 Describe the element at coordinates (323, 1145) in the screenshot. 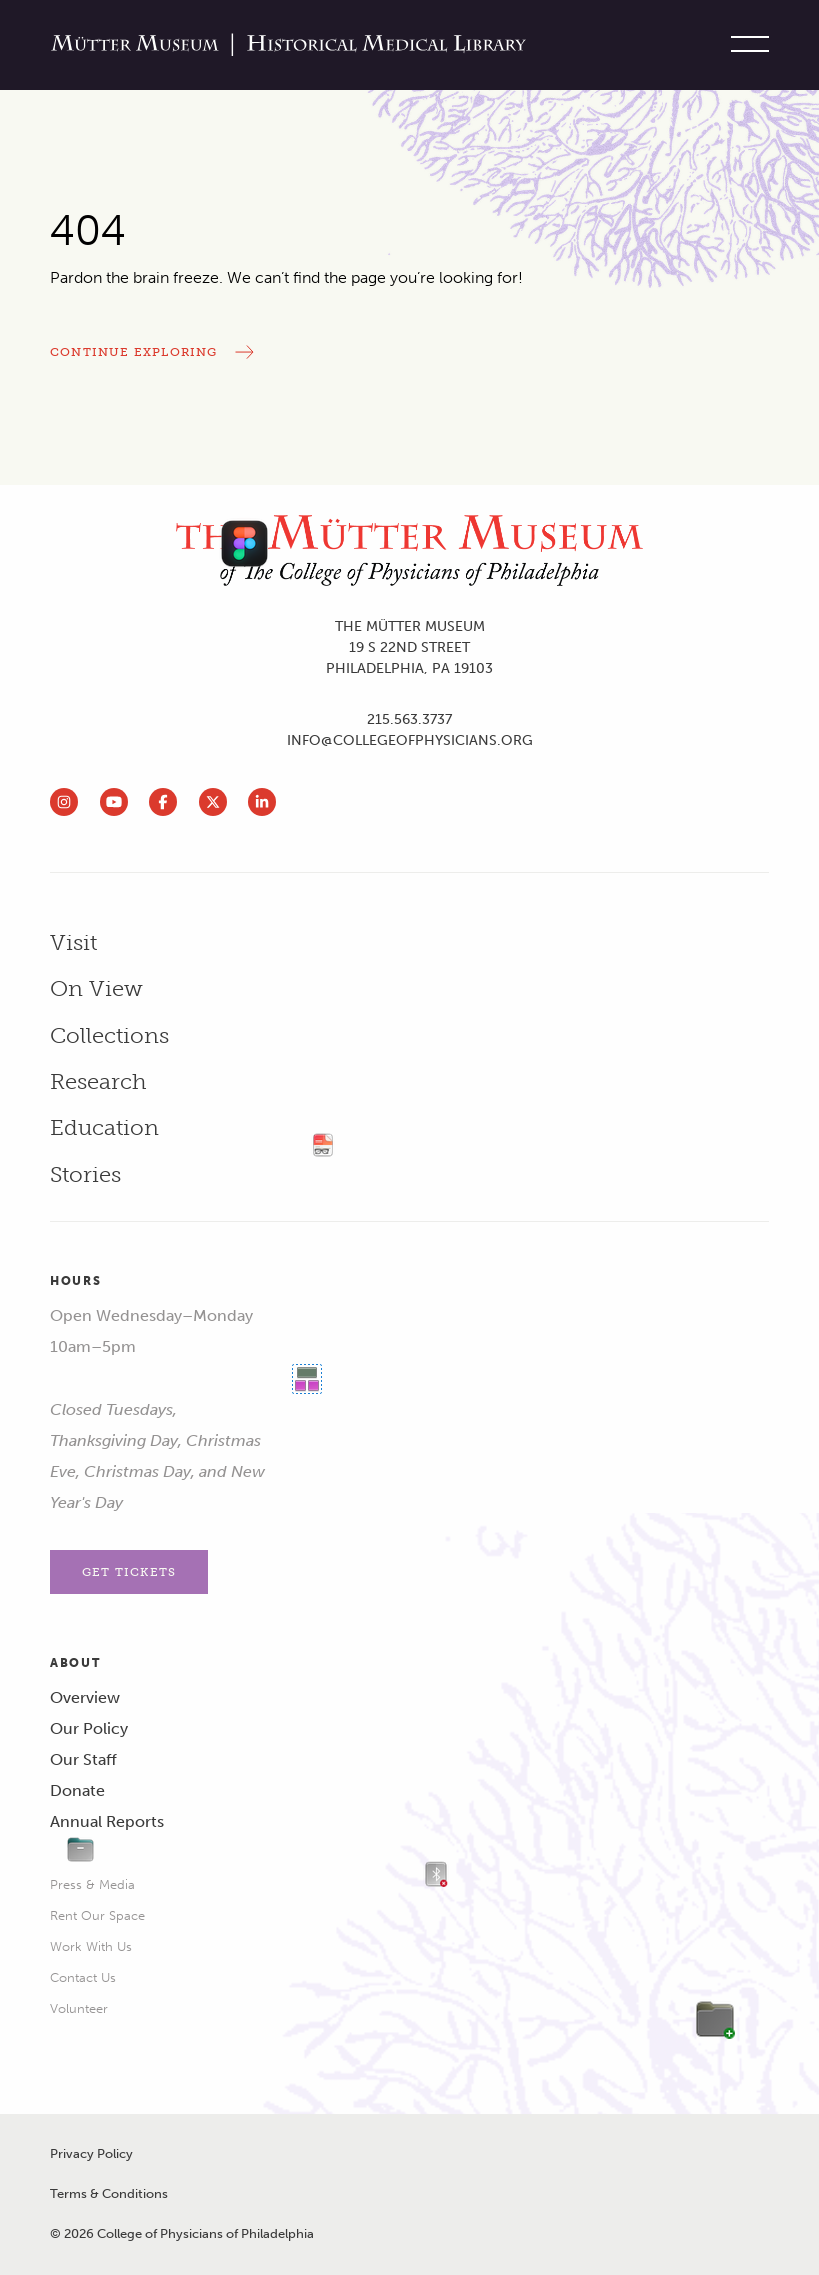

I see `open the Papers document viewer app` at that location.